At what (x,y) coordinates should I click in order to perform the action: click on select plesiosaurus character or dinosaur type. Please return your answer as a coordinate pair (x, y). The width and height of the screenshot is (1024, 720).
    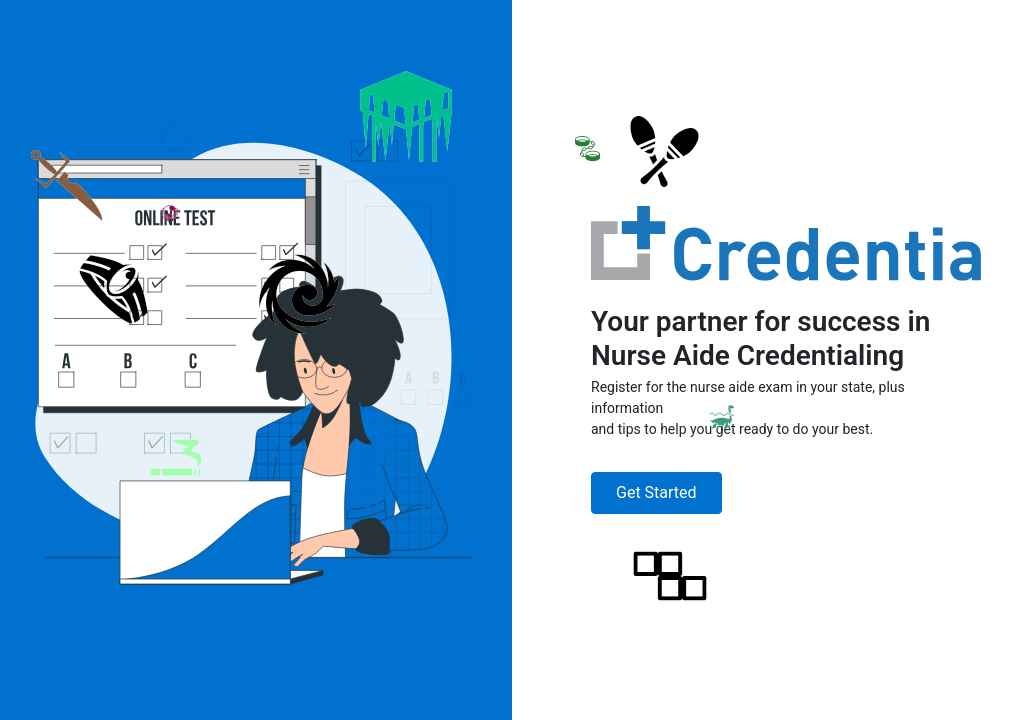
    Looking at the image, I should click on (722, 417).